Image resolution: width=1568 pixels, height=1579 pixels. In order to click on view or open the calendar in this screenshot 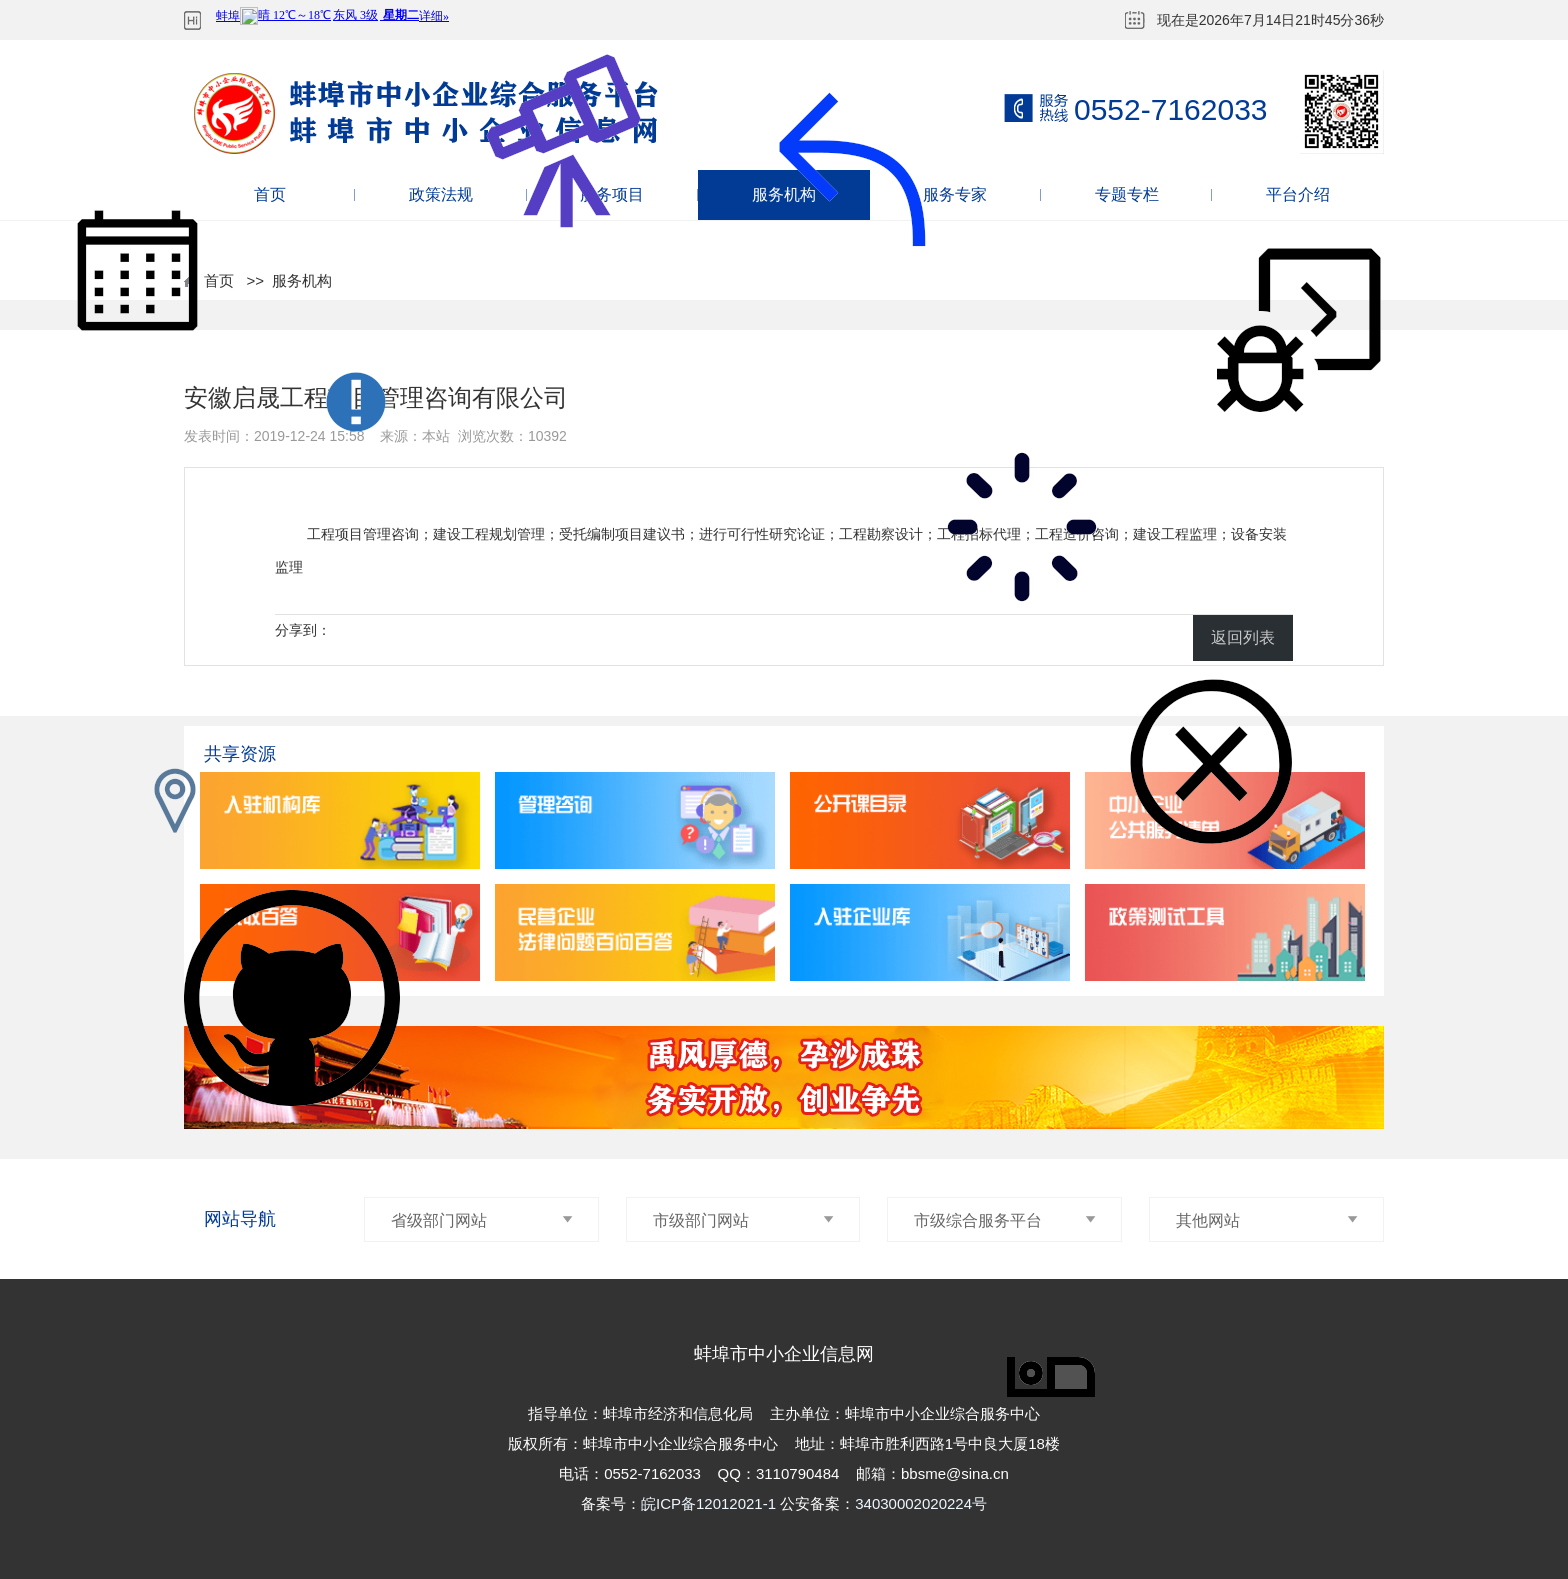, I will do `click(137, 270)`.